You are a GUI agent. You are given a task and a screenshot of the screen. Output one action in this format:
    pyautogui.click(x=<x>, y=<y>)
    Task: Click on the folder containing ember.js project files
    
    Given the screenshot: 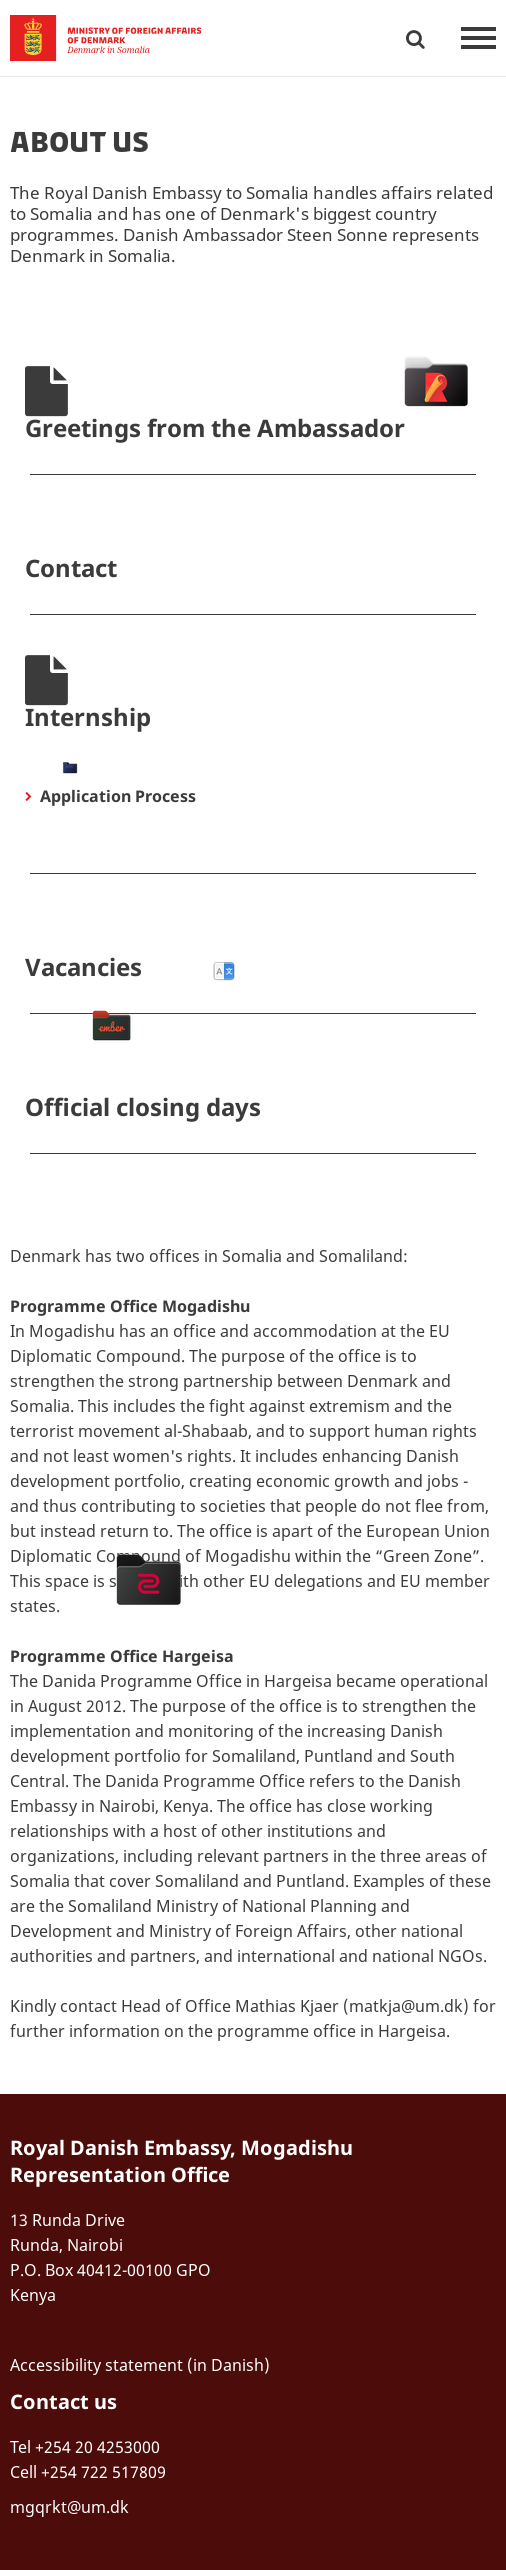 What is the action you would take?
    pyautogui.click(x=111, y=1026)
    